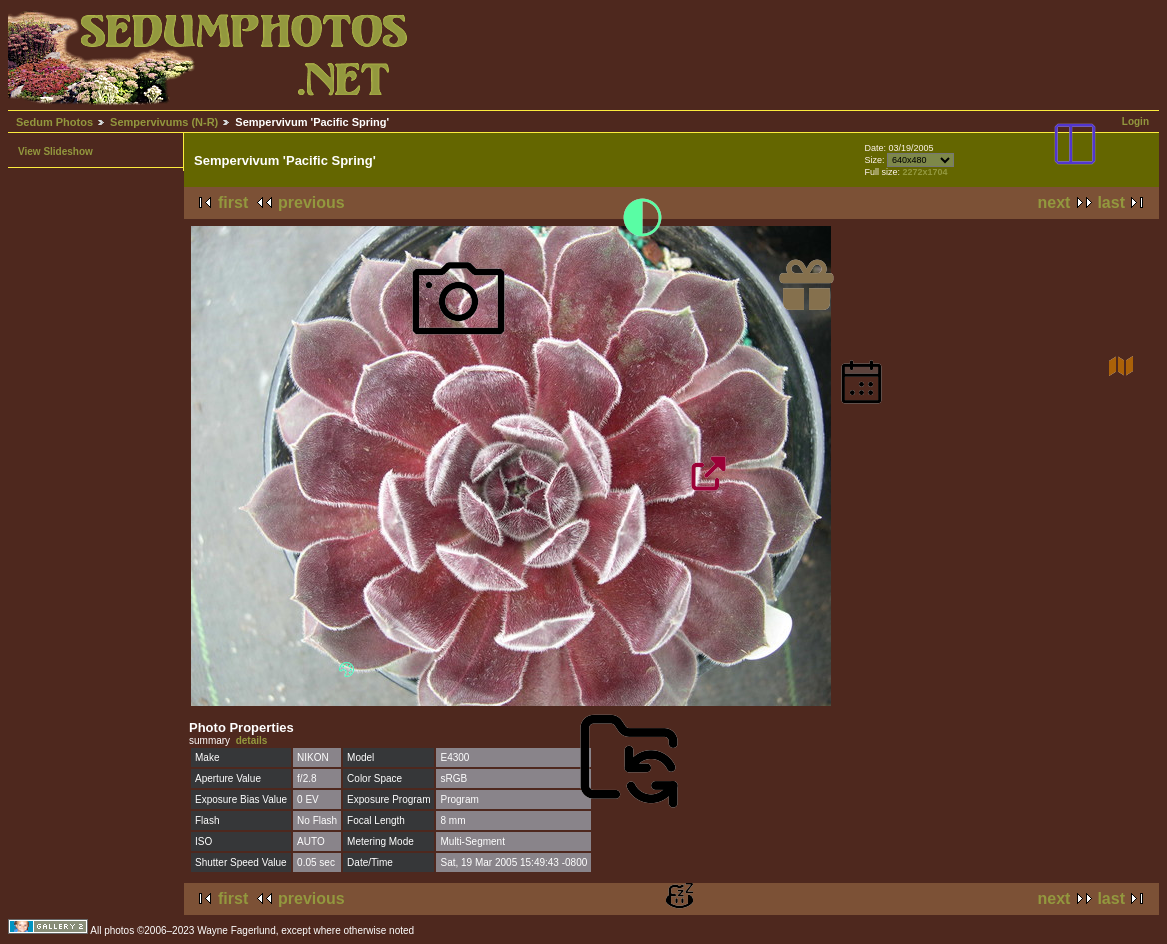 The height and width of the screenshot is (944, 1167). What do you see at coordinates (1121, 366) in the screenshot?
I see `open map view` at bounding box center [1121, 366].